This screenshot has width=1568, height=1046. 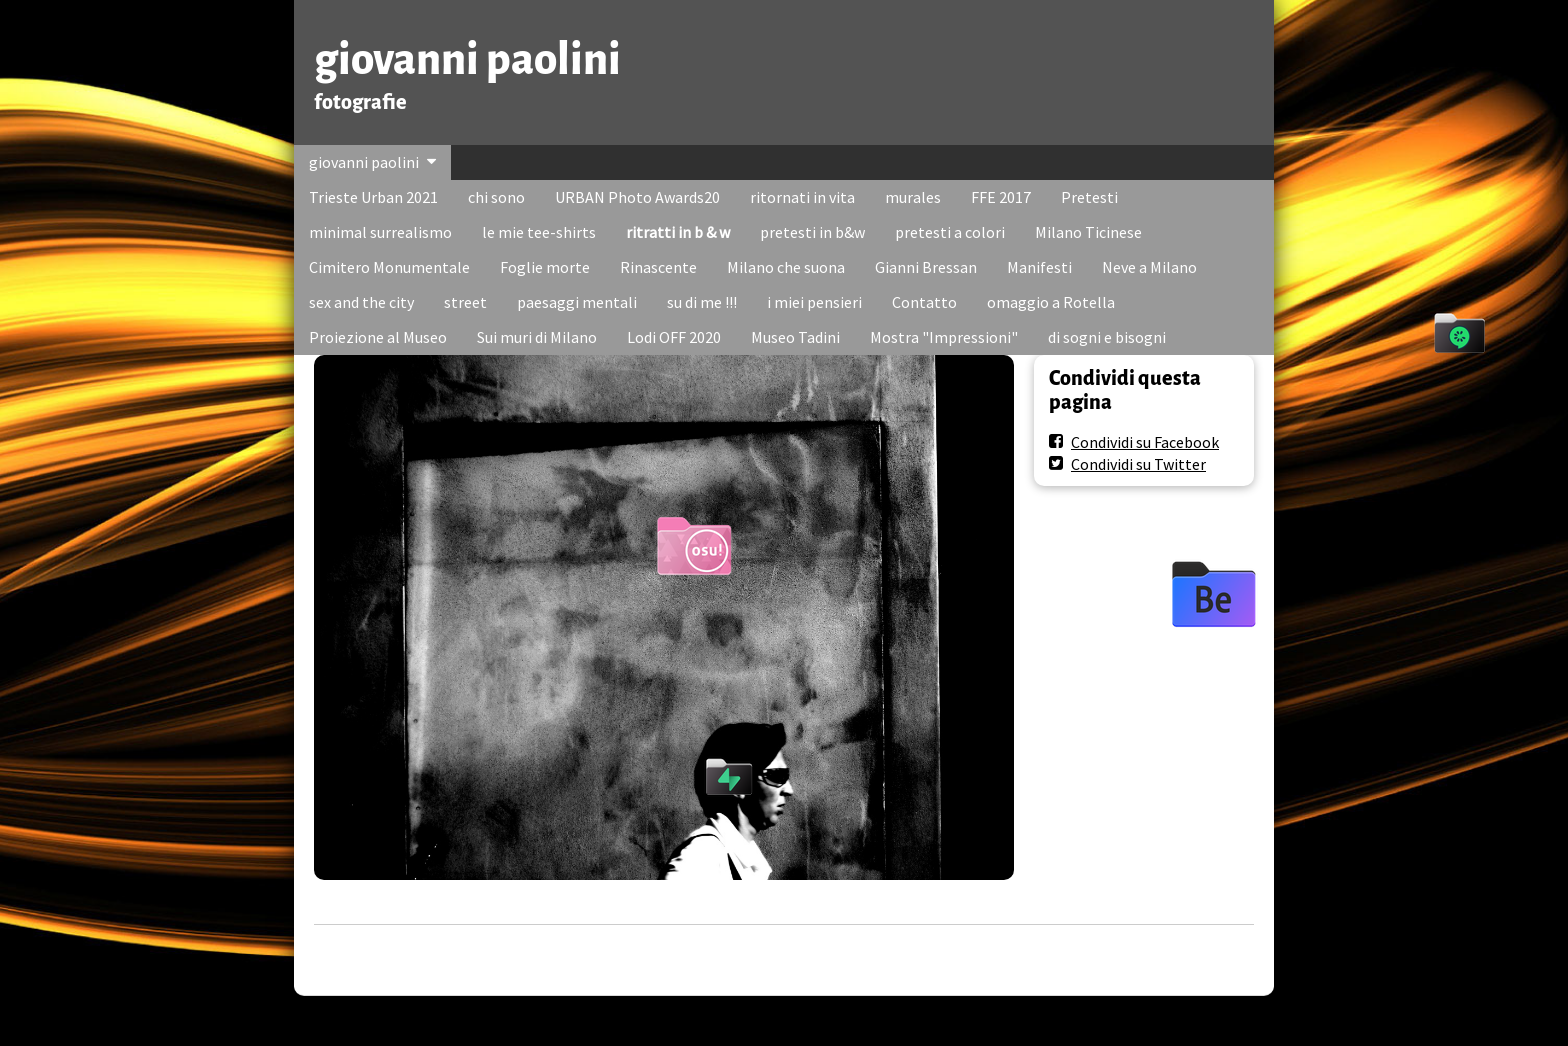 I want to click on open supabase project folder, so click(x=729, y=778).